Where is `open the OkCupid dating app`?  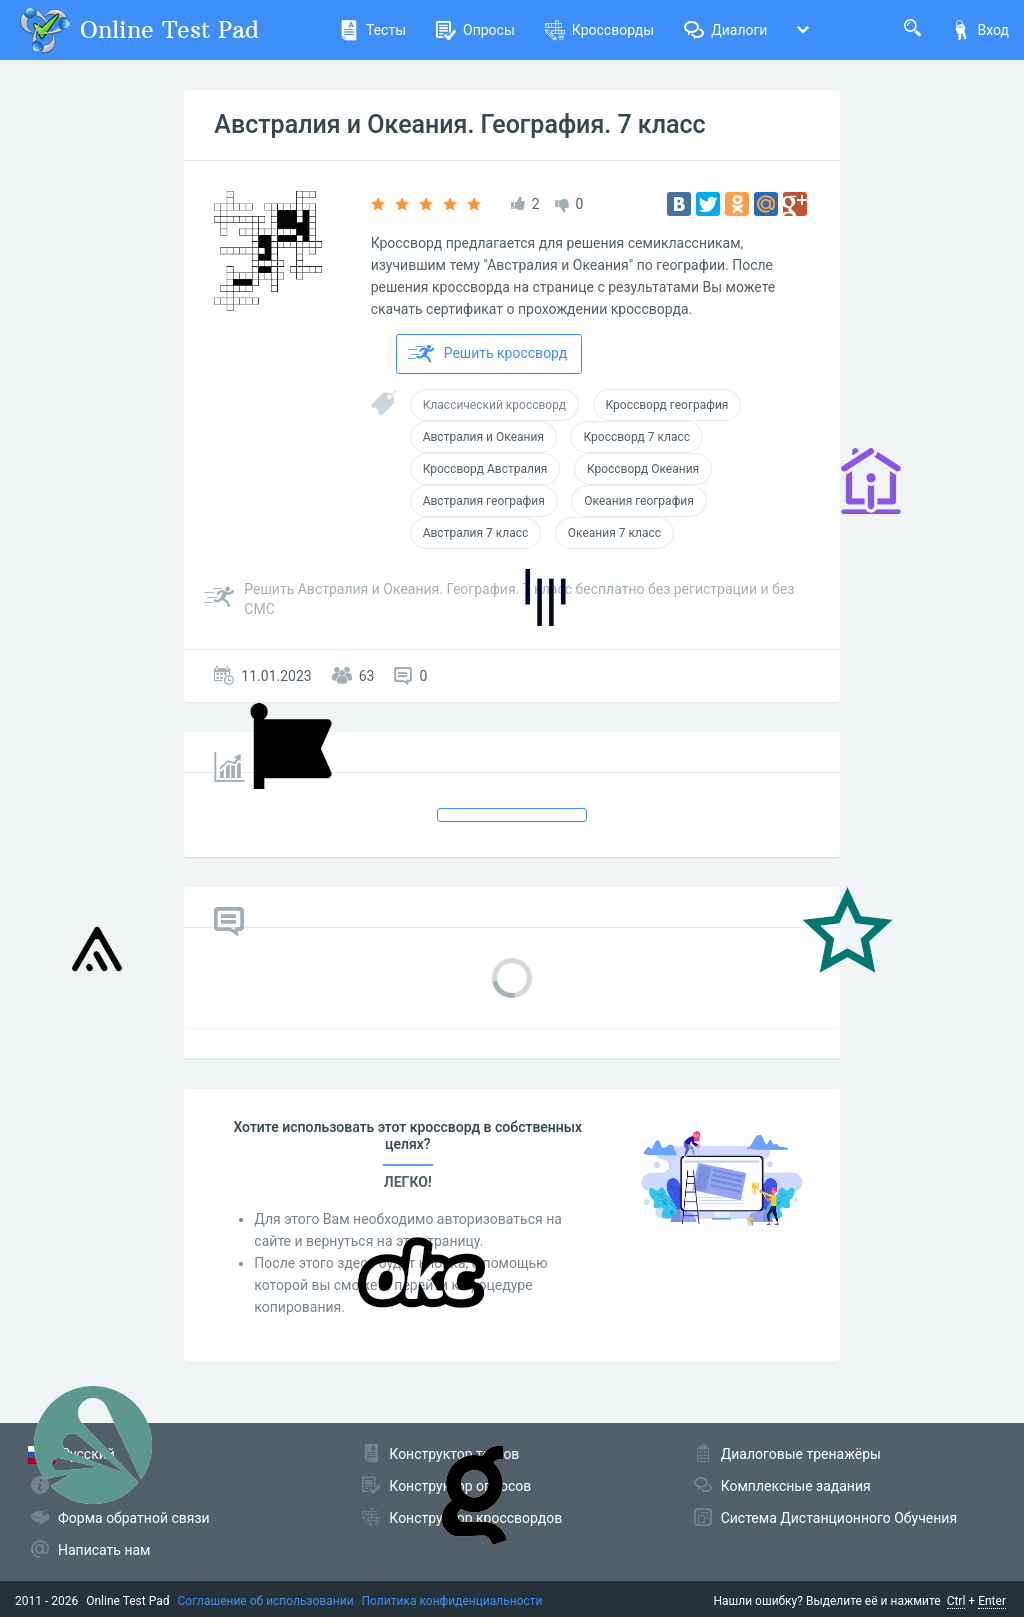 open the OkCupid dating app is located at coordinates (421, 1272).